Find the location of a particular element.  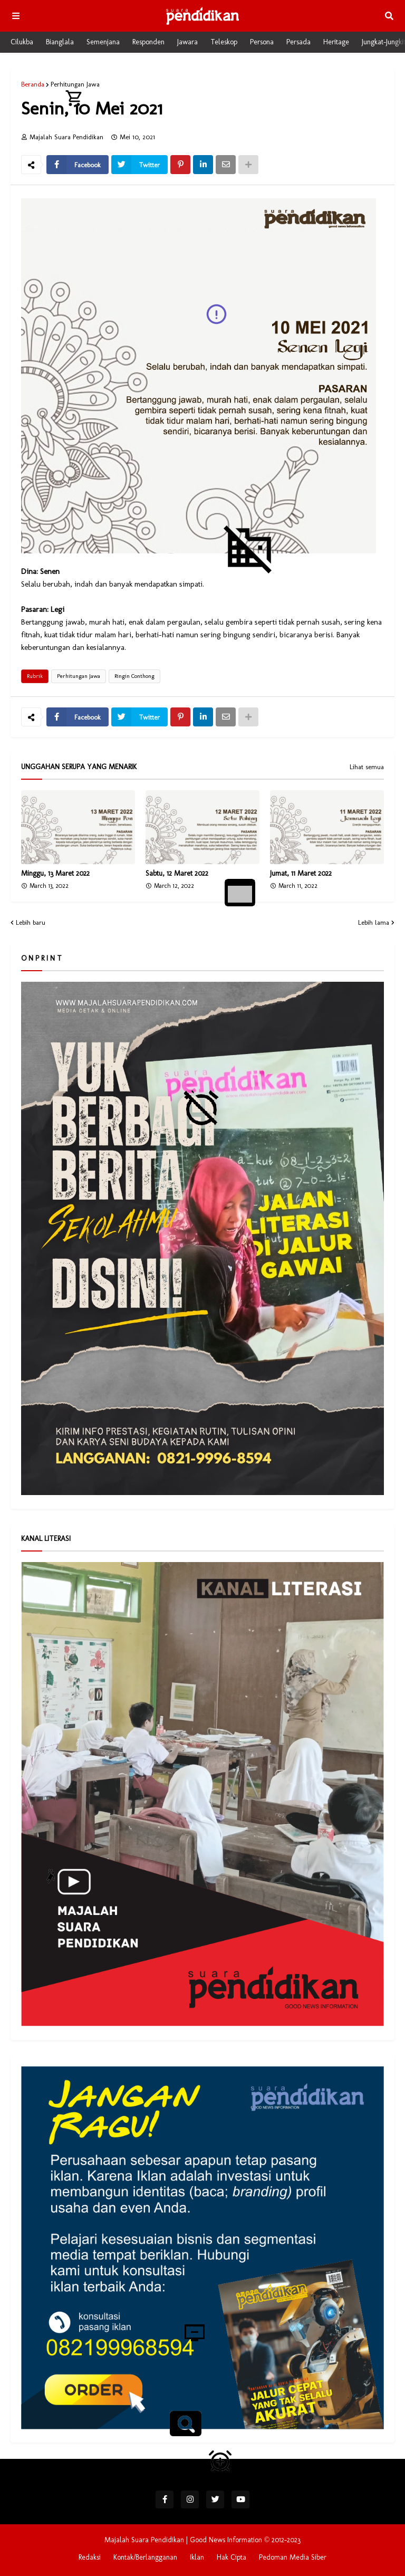

search within the current page or document is located at coordinates (186, 2424).